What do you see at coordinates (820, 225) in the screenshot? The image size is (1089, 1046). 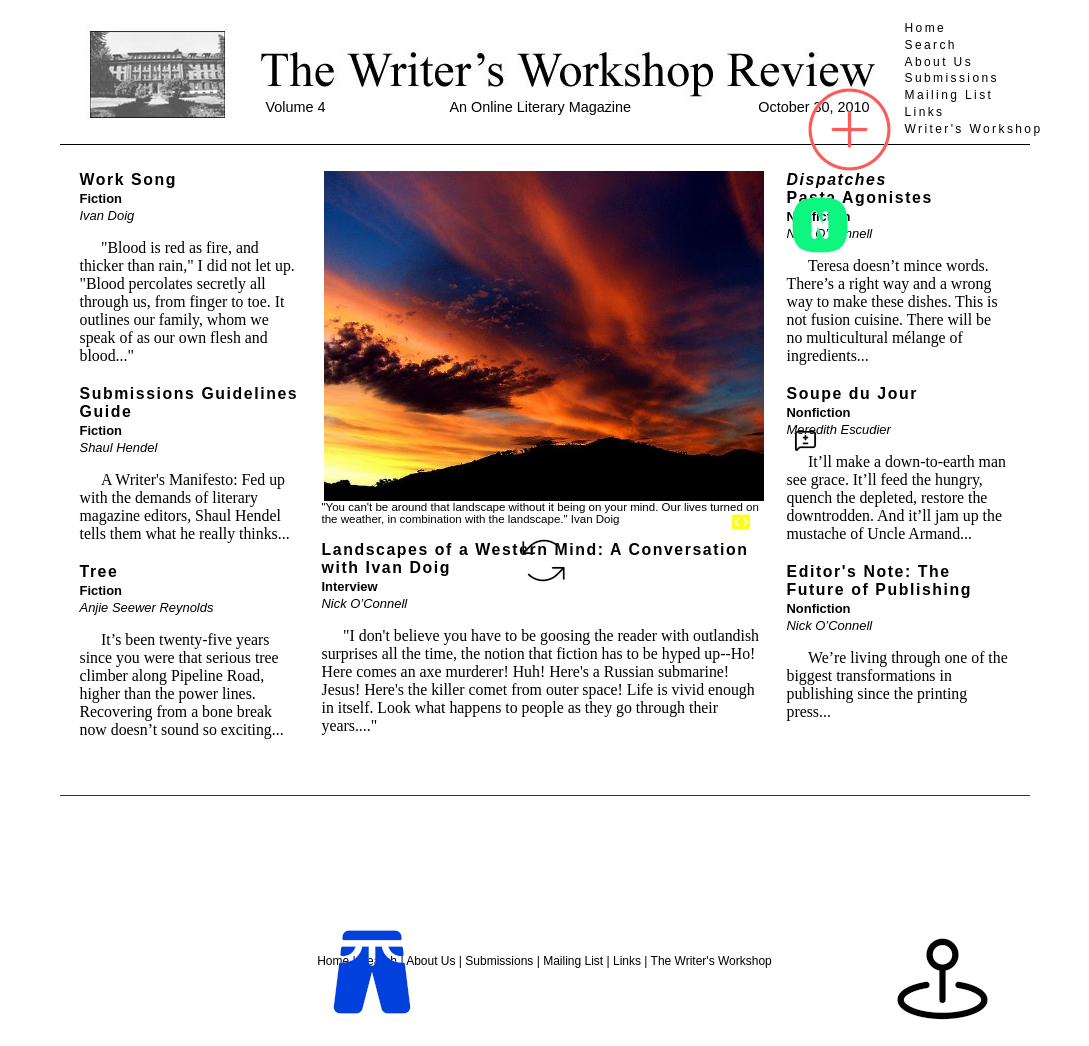 I see `indicates an item starting with the letter N` at bounding box center [820, 225].